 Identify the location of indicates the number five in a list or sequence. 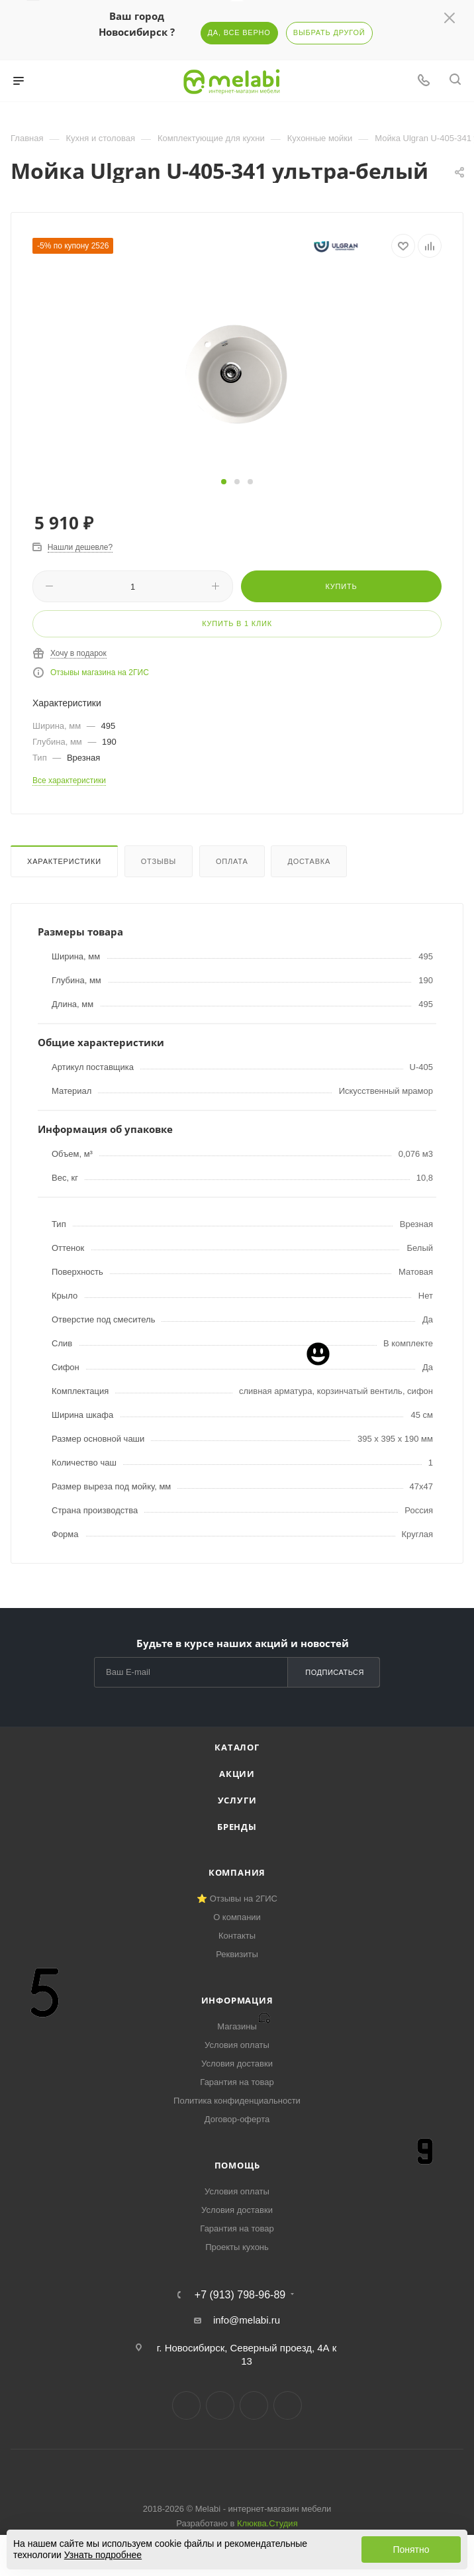
(44, 1992).